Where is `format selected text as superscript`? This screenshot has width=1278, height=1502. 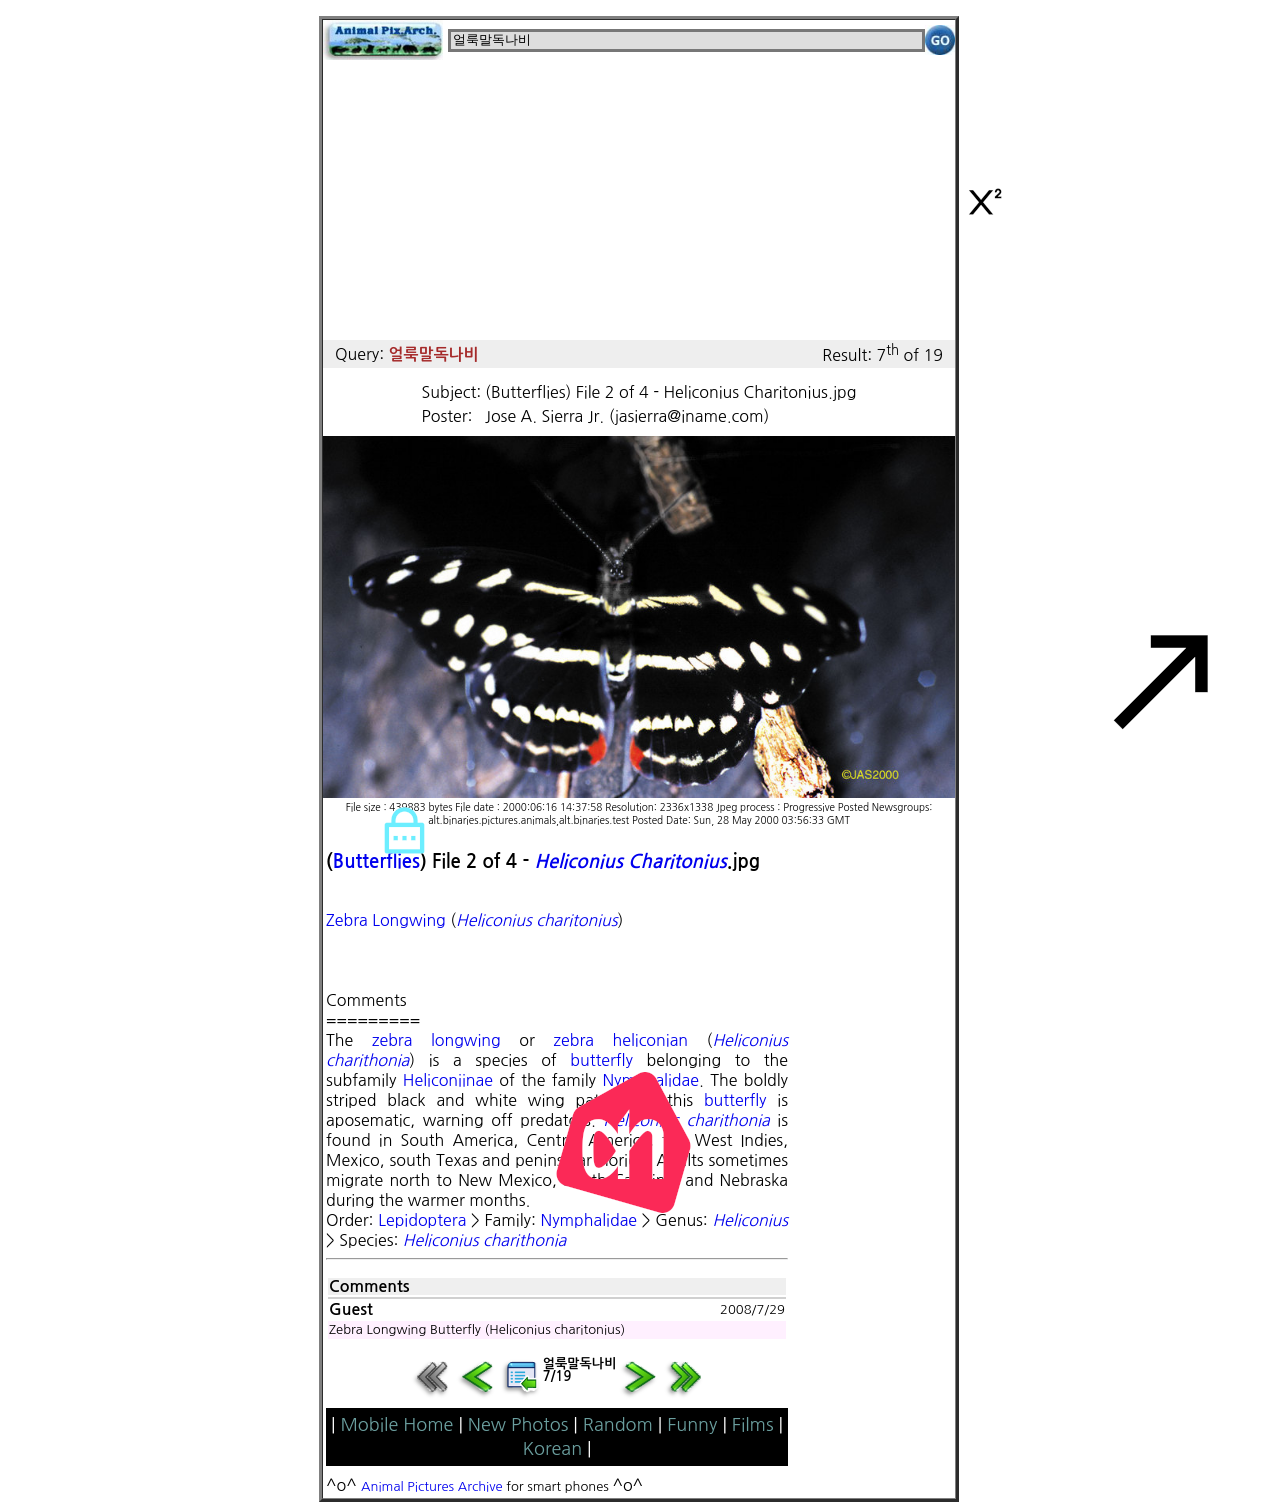 format selected text as superscript is located at coordinates (983, 201).